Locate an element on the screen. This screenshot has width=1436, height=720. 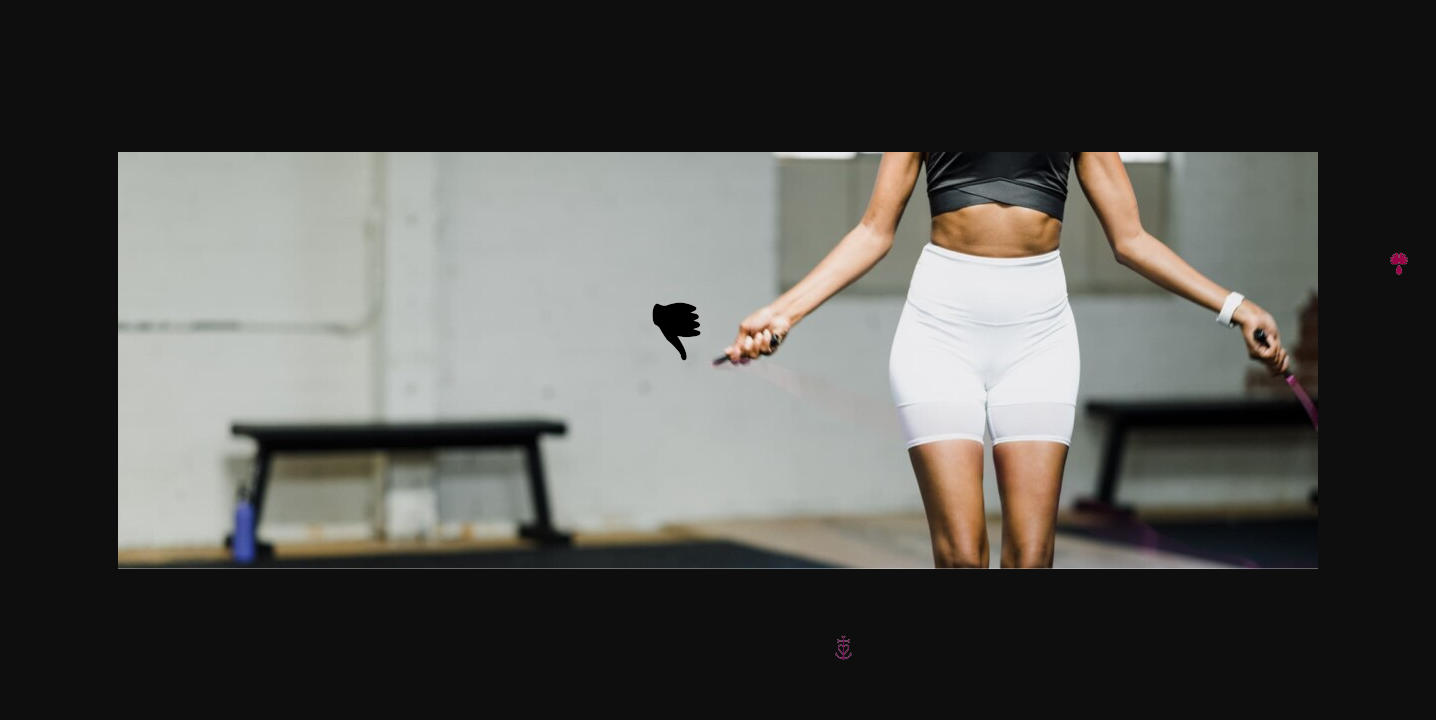
dislike or downvote content is located at coordinates (676, 331).